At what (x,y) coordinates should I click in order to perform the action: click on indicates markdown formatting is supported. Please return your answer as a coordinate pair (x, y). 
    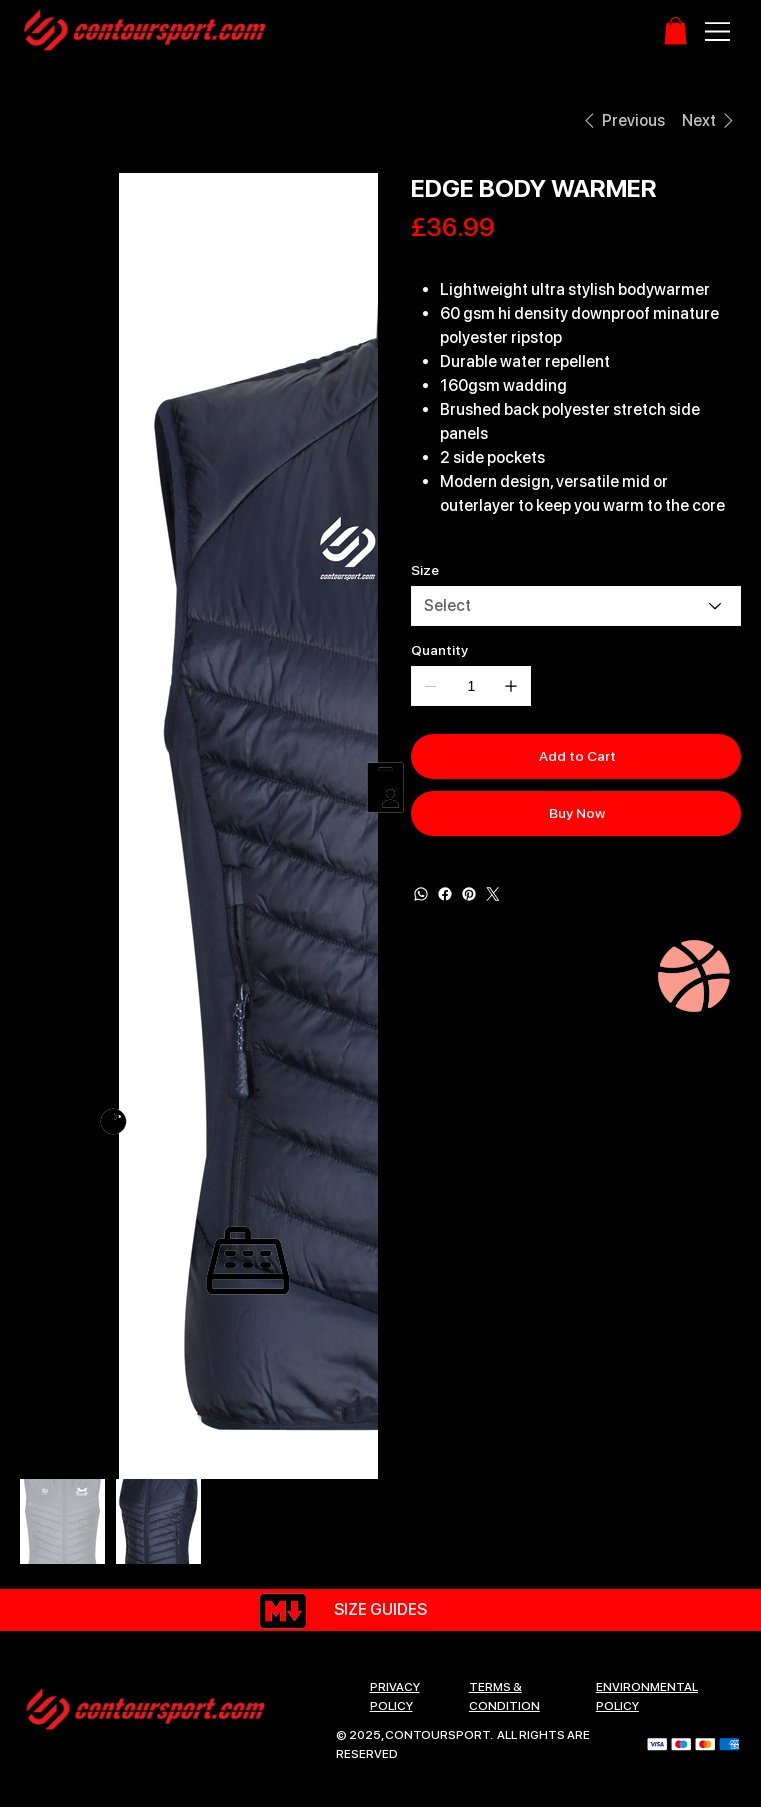
    Looking at the image, I should click on (283, 1611).